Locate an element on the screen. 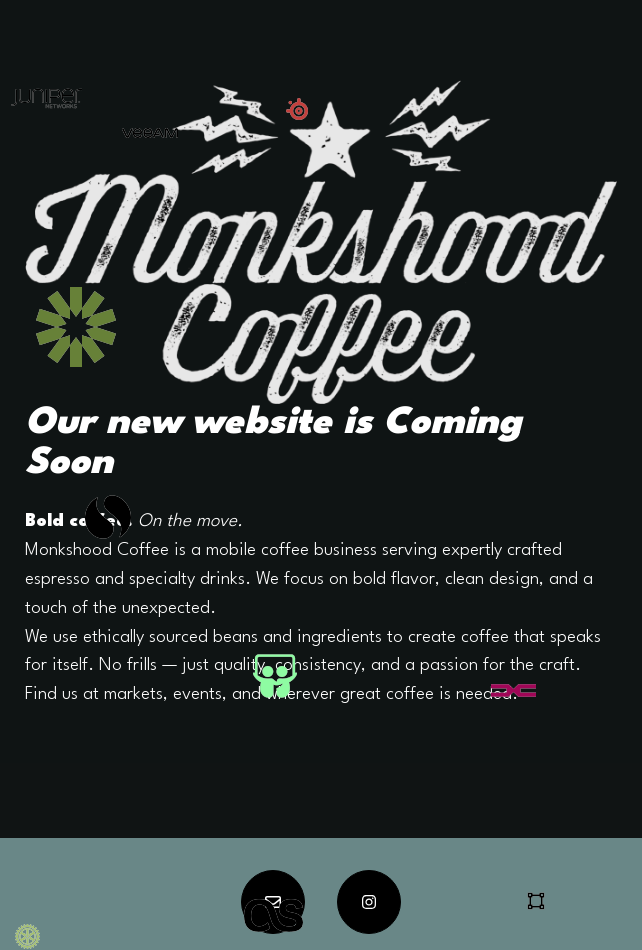  open slideshare app is located at coordinates (275, 676).